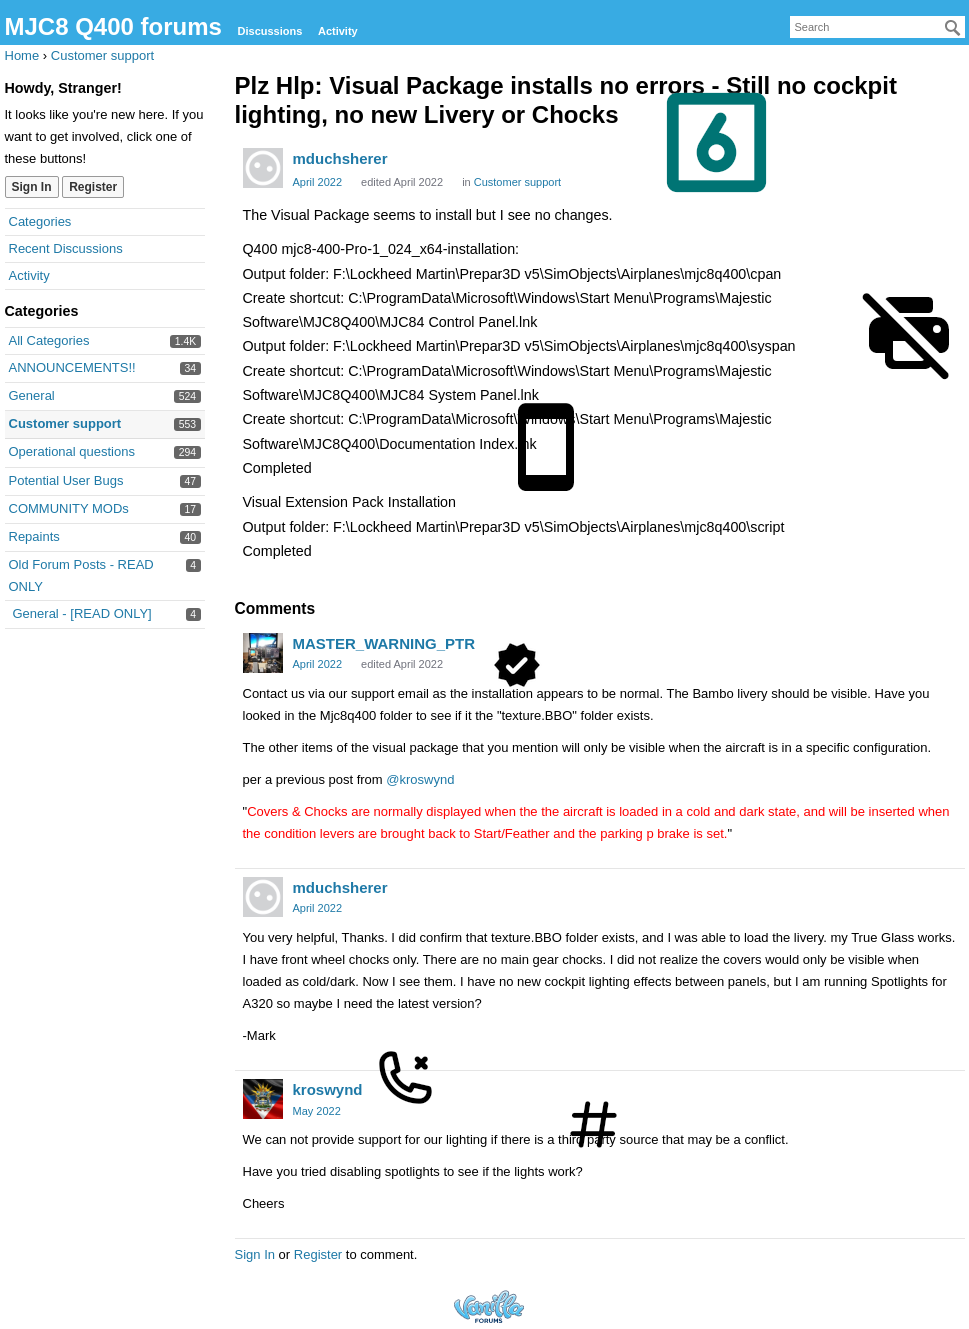 This screenshot has height=1329, width=969. Describe the element at coordinates (909, 333) in the screenshot. I see `printing is currently unavailable` at that location.